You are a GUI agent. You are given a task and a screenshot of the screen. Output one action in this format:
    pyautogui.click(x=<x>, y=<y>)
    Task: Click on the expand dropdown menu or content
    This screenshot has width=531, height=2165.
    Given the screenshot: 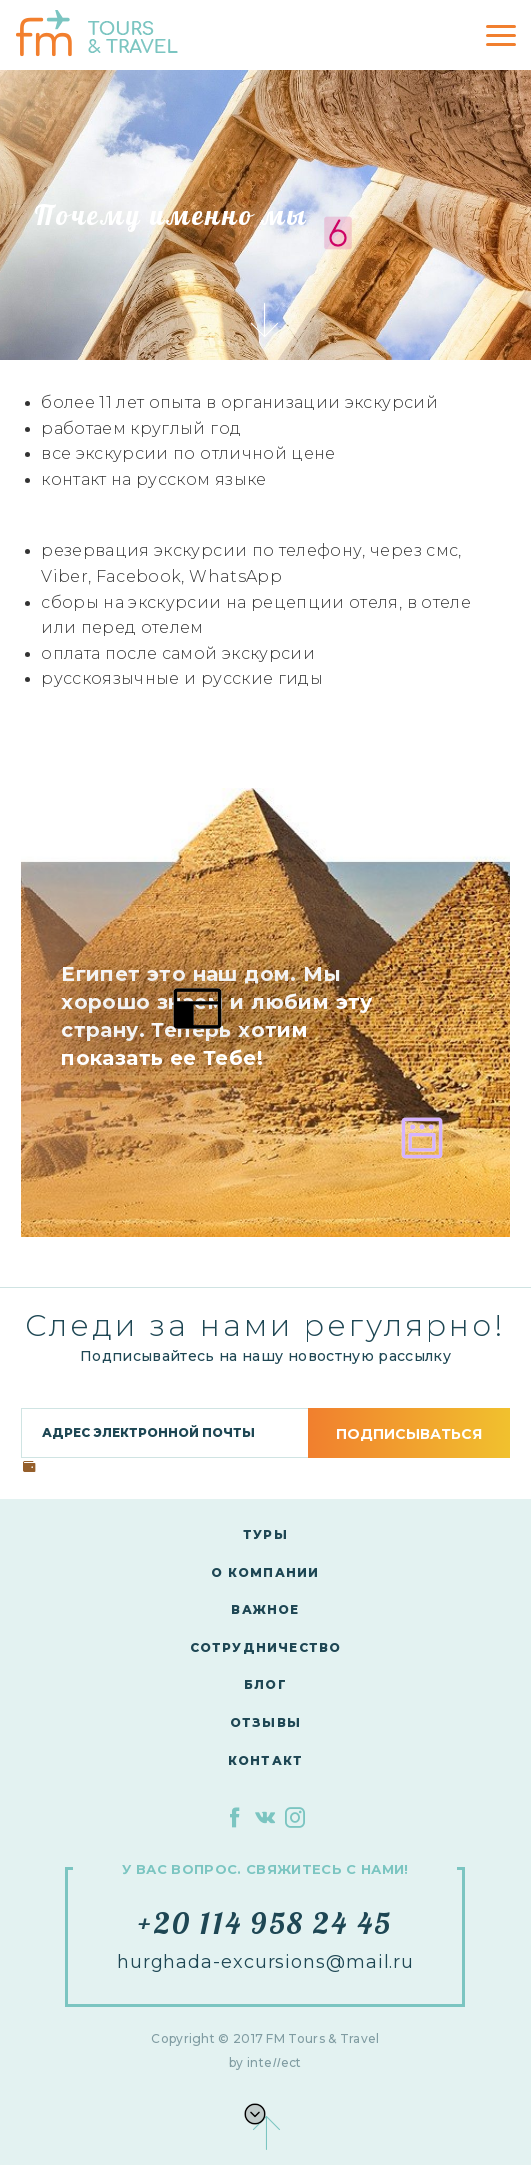 What is the action you would take?
    pyautogui.click(x=255, y=2114)
    